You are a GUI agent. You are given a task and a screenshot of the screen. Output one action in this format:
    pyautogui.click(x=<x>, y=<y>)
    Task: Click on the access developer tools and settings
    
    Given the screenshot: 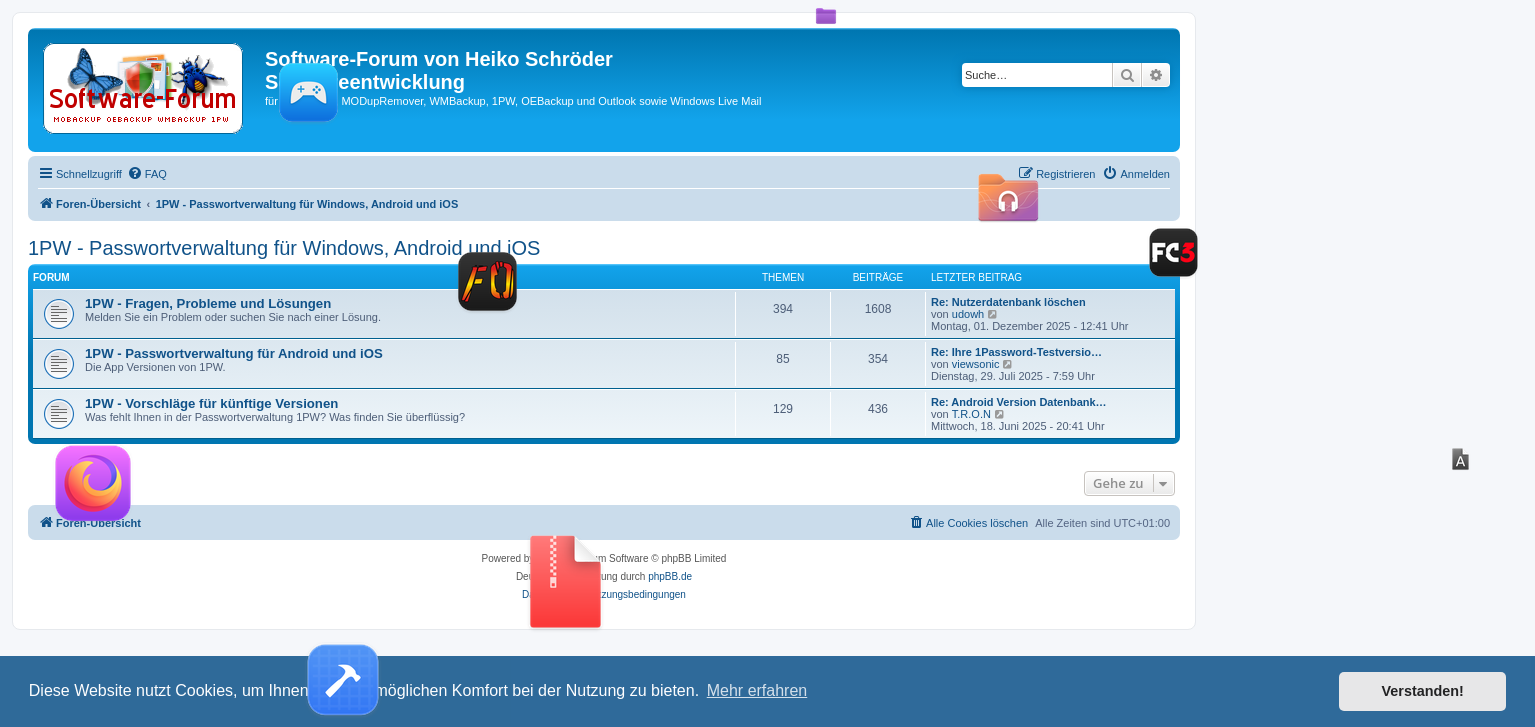 What is the action you would take?
    pyautogui.click(x=343, y=681)
    